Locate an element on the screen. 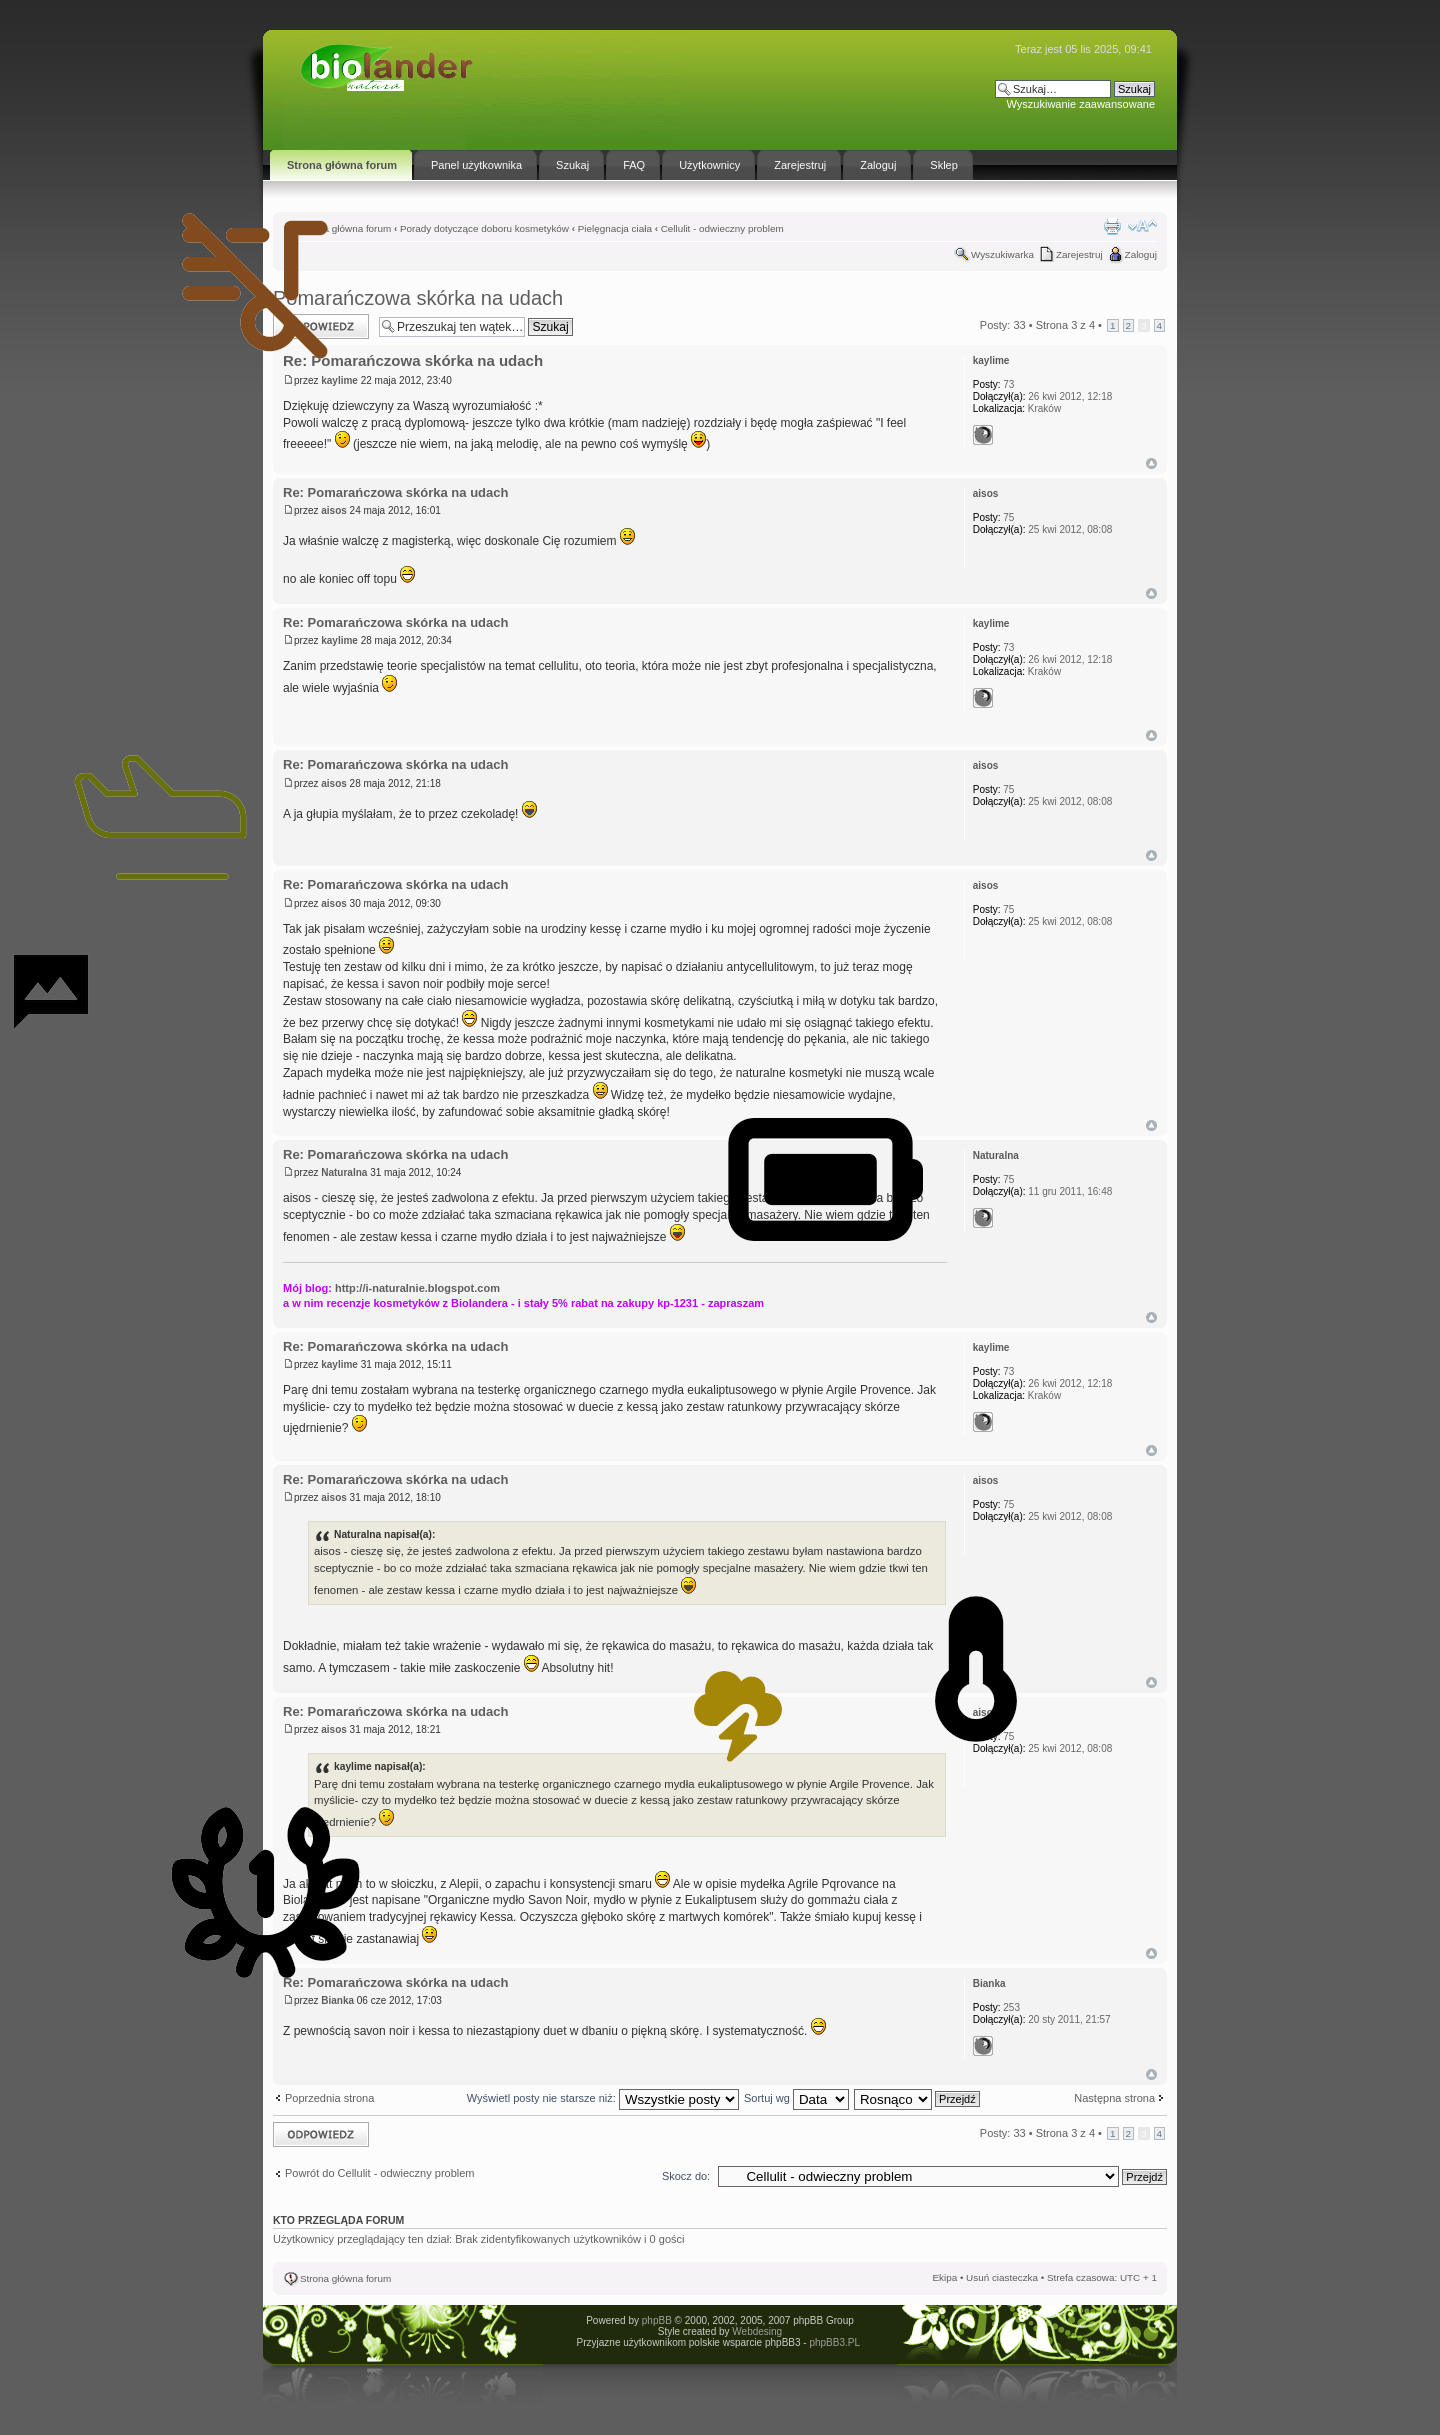 This screenshot has height=2435, width=1440. indicates a multimedia message (MMS) is located at coordinates (51, 992).